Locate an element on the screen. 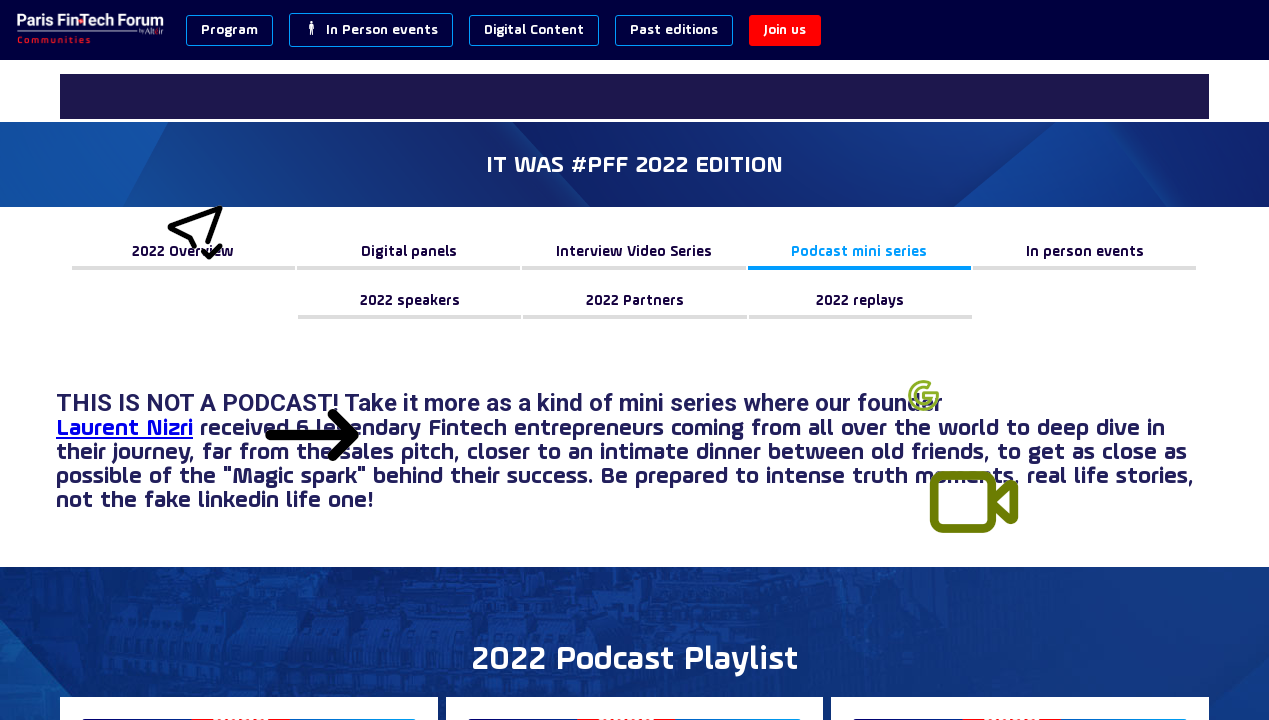  start a video call is located at coordinates (974, 502).